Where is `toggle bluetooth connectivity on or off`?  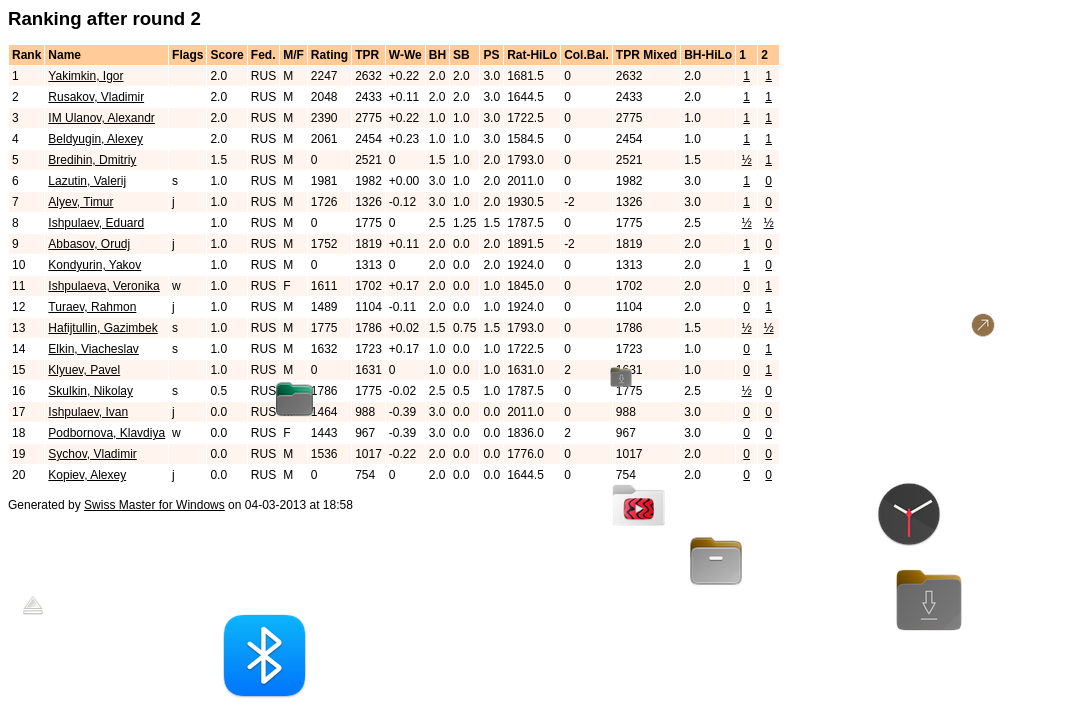 toggle bluetooth connectivity on or off is located at coordinates (264, 655).